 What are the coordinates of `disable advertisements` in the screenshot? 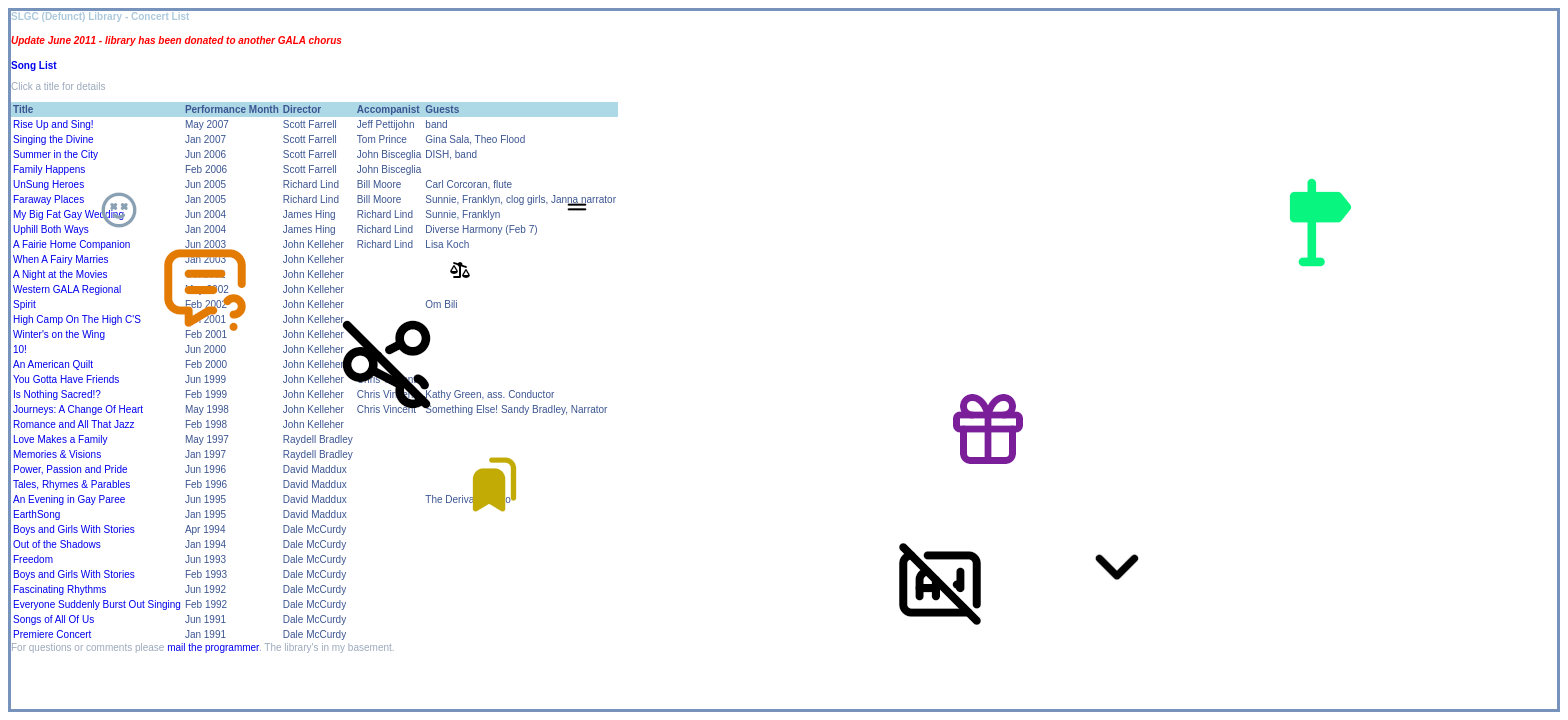 It's located at (940, 584).